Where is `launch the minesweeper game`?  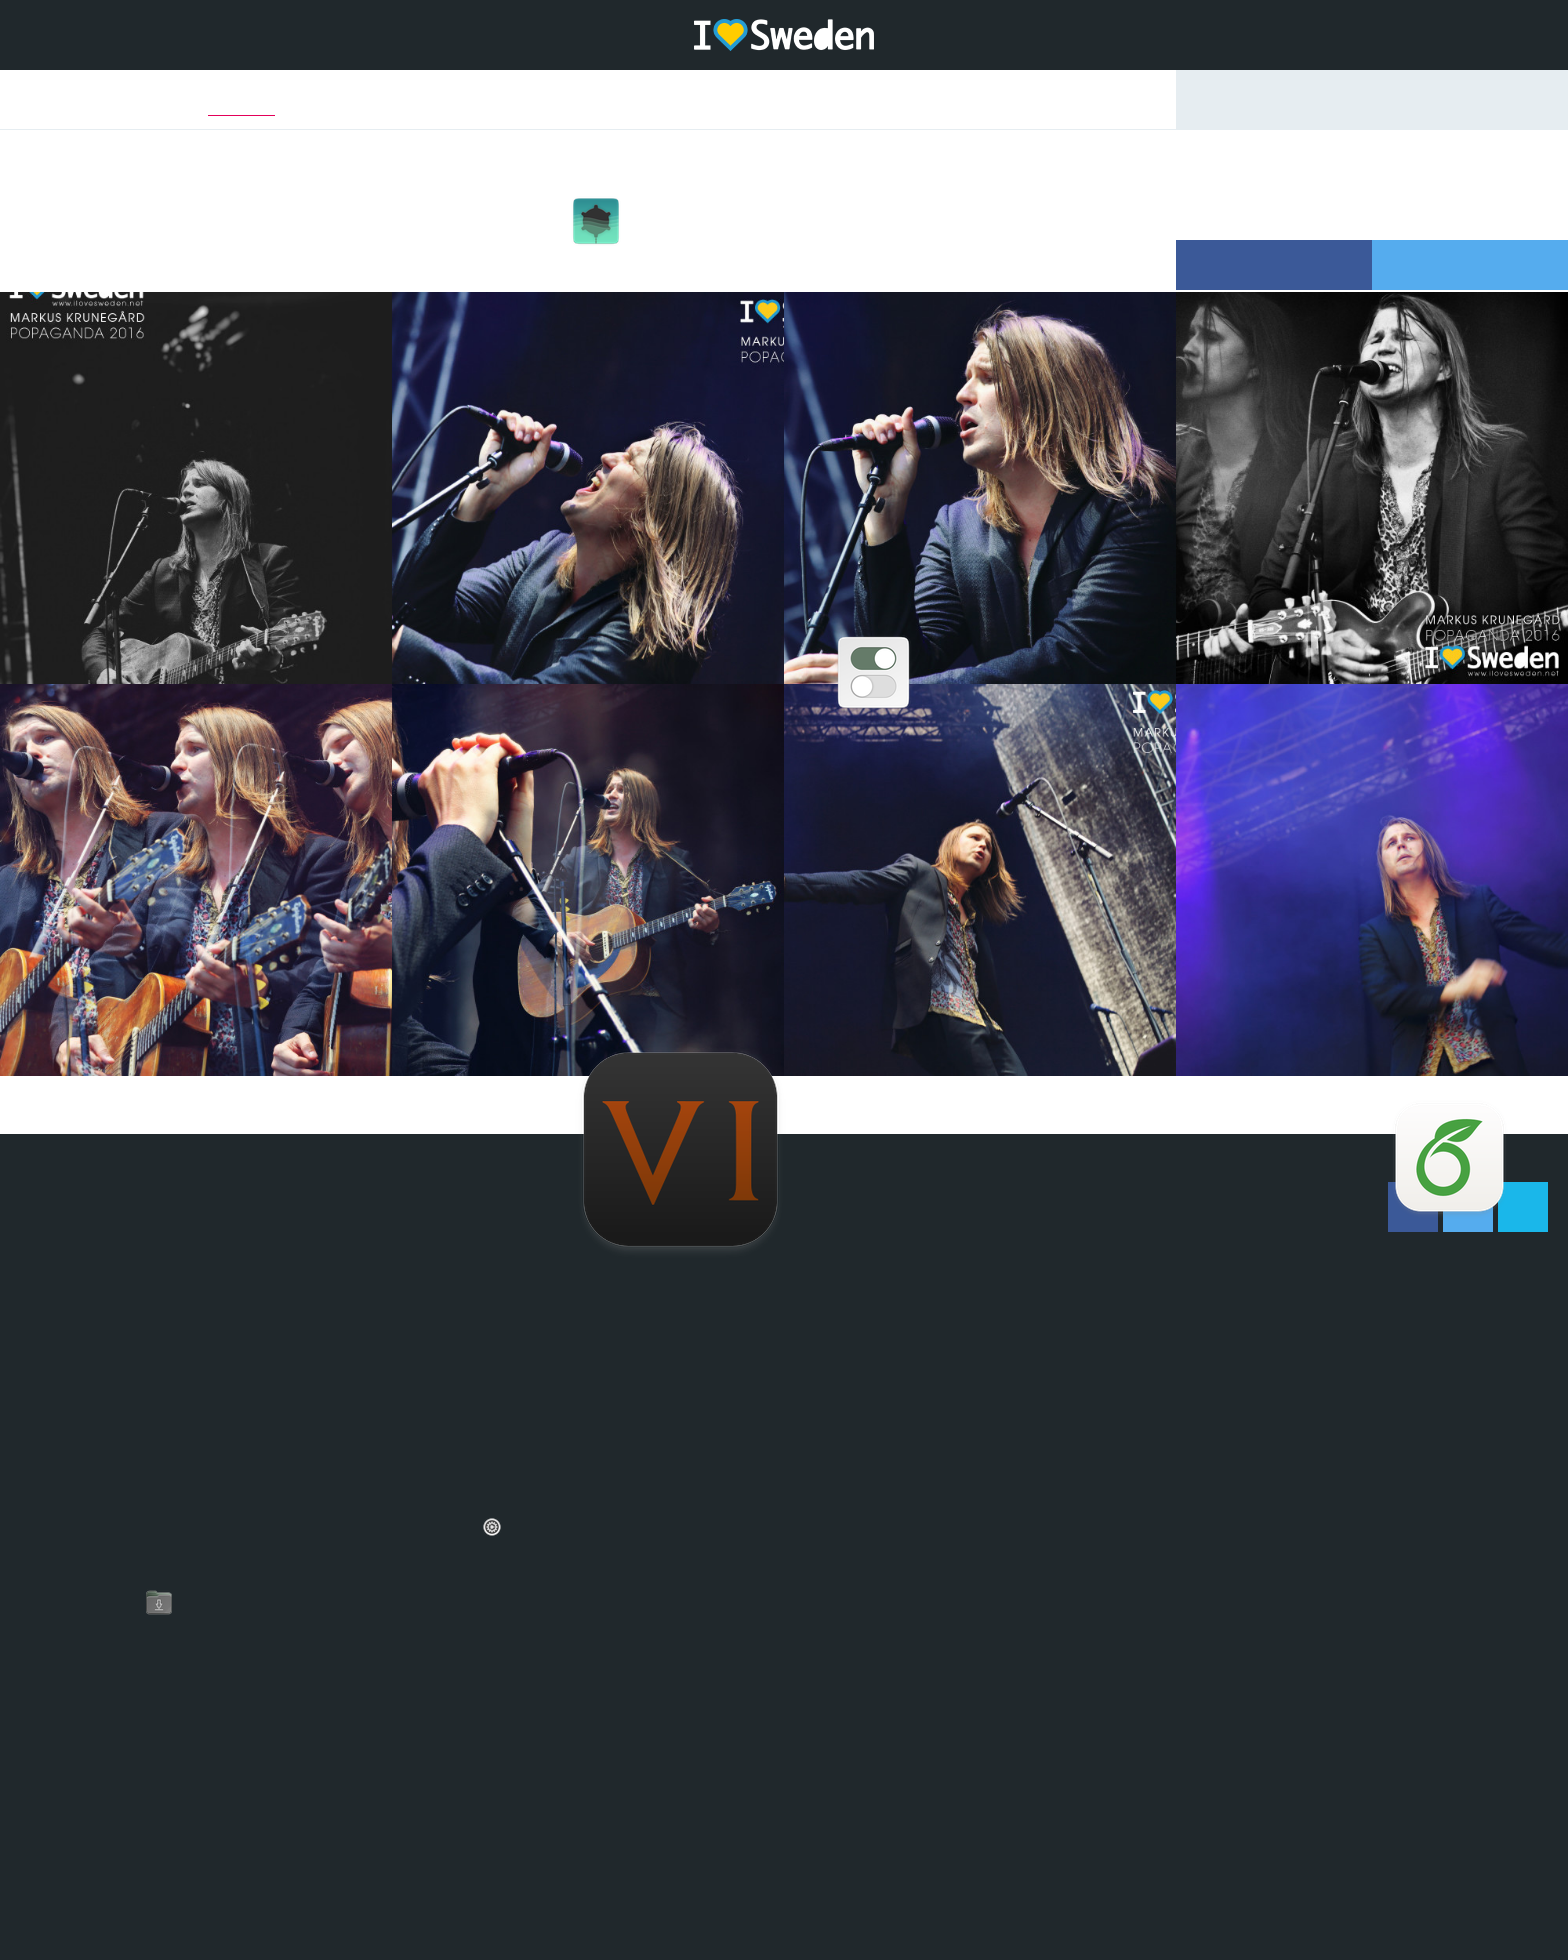 launch the minesweeper game is located at coordinates (596, 221).